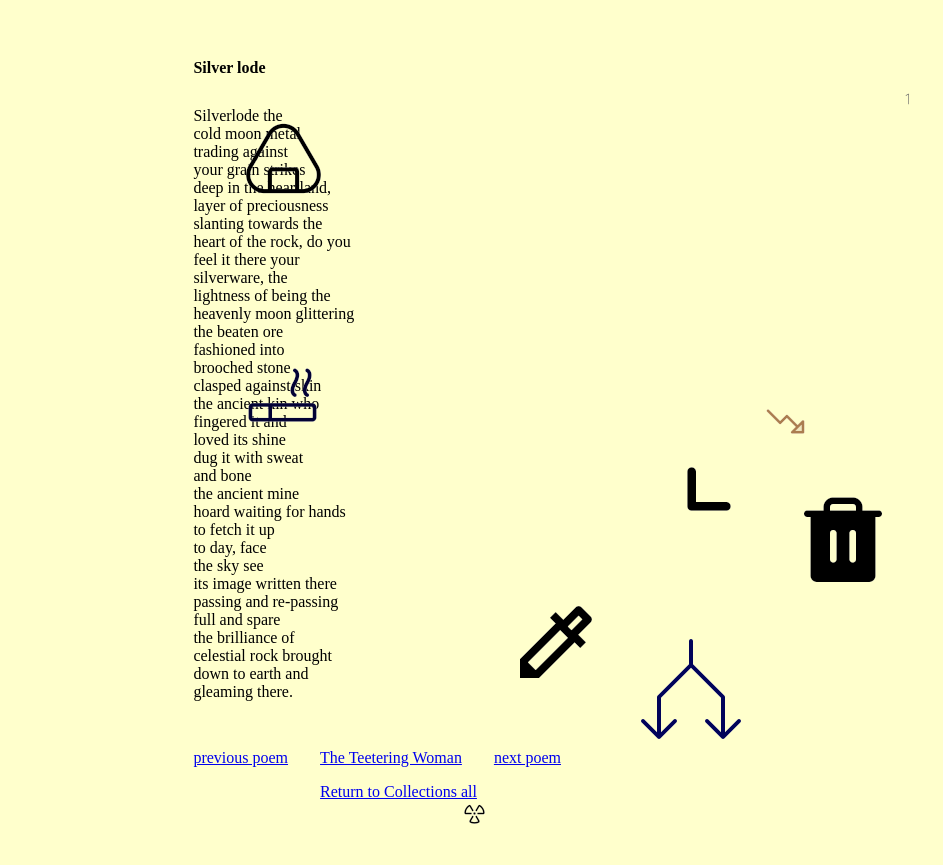 The height and width of the screenshot is (865, 943). Describe the element at coordinates (474, 813) in the screenshot. I see `indicates radioactive or hazardous material warning` at that location.